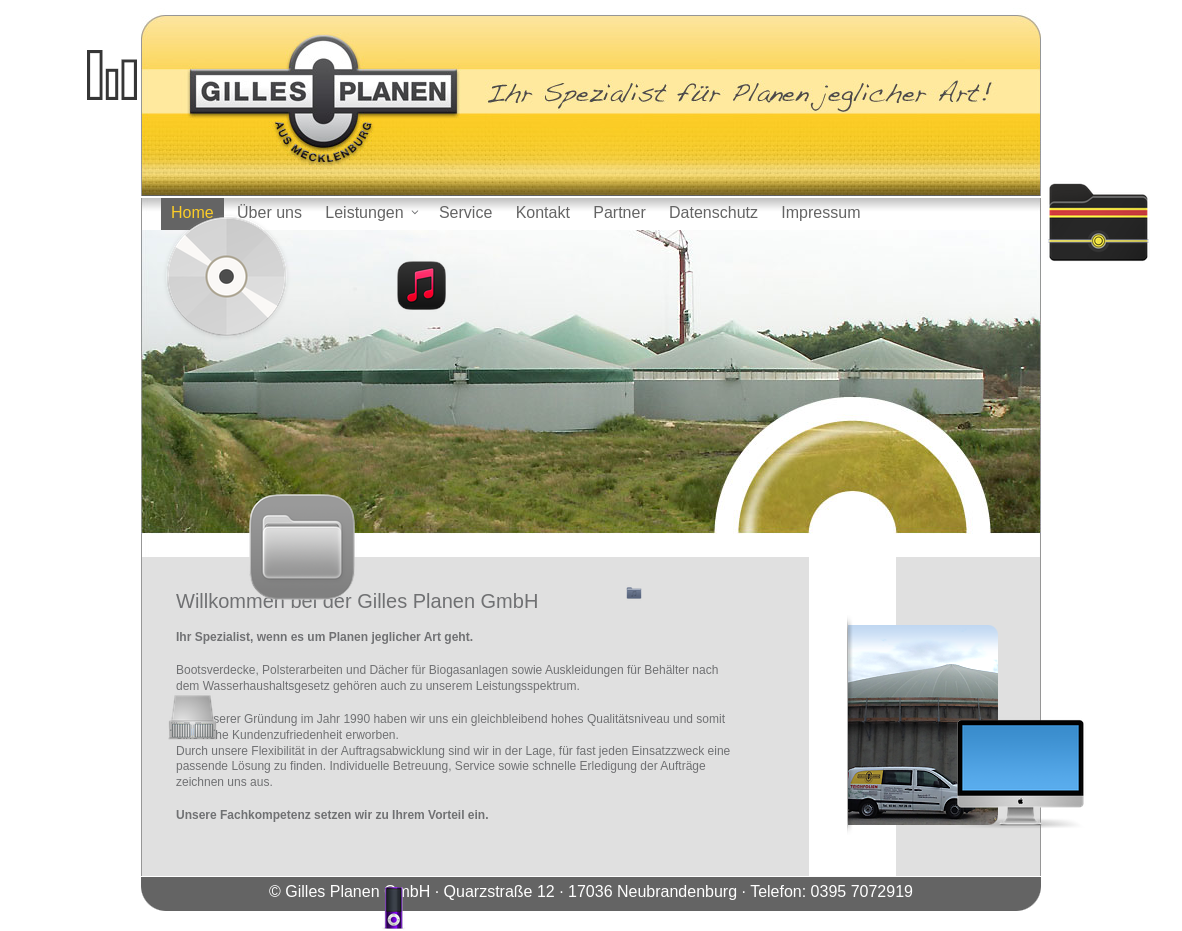  Describe the element at coordinates (421, 285) in the screenshot. I see `open the Apple Music app` at that location.